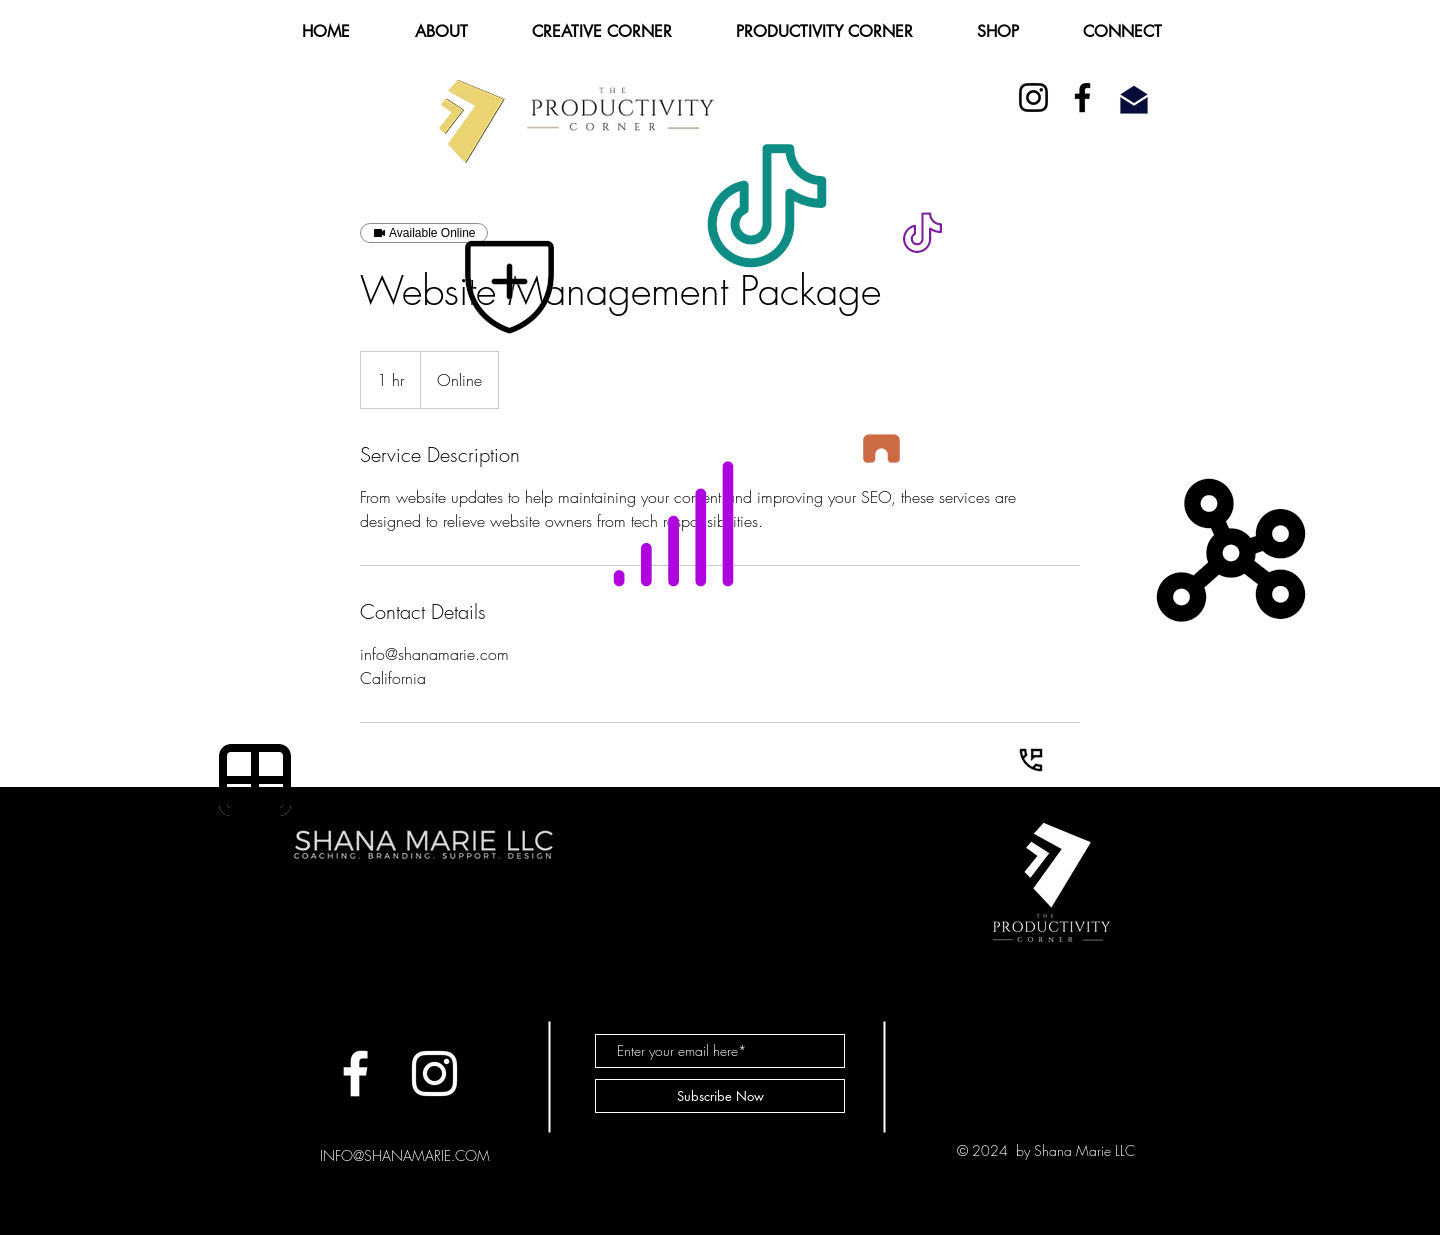 The image size is (1440, 1235). What do you see at coordinates (255, 780) in the screenshot?
I see `apply borders to all cells in a table or grid` at bounding box center [255, 780].